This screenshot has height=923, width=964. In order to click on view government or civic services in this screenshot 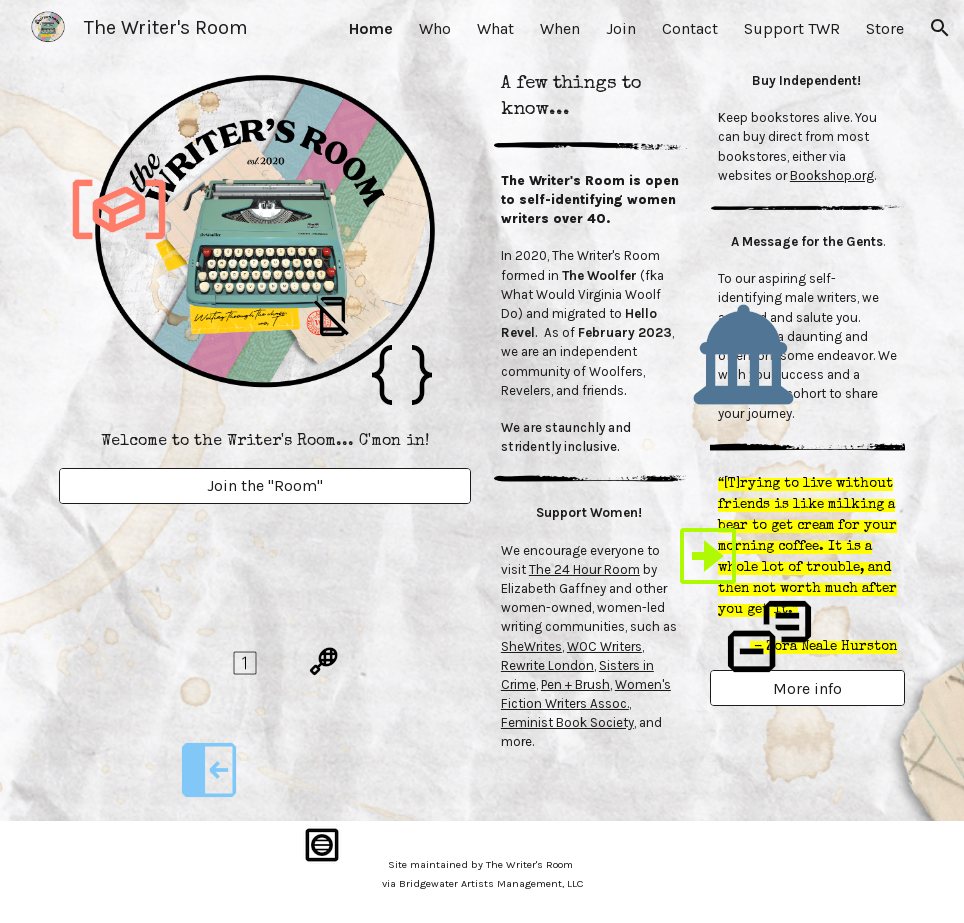, I will do `click(743, 354)`.